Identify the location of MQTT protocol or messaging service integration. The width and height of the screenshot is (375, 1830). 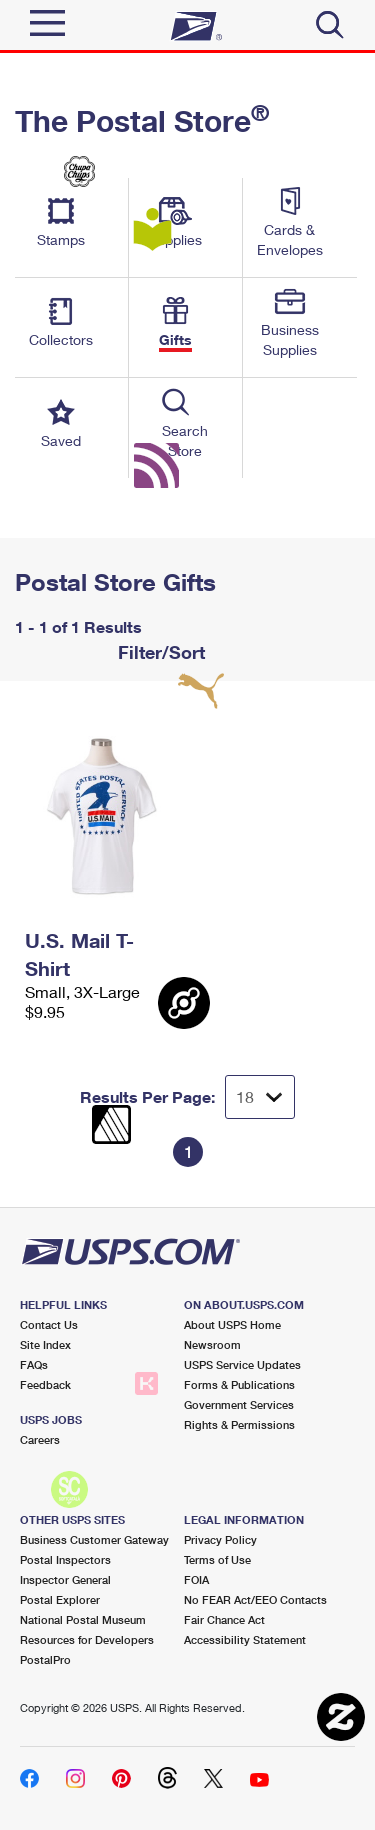
(156, 465).